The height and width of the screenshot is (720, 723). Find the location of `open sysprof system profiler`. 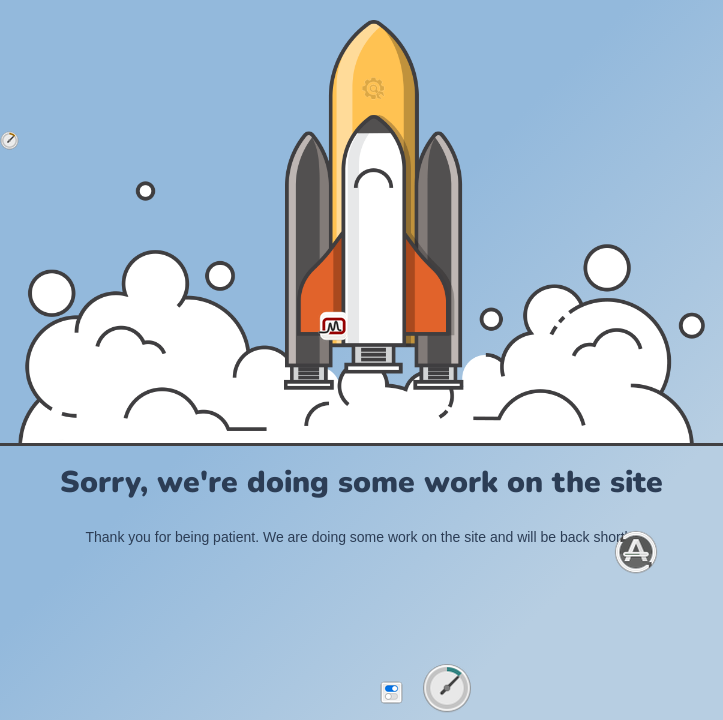

open sysprof system profiler is located at coordinates (9, 140).